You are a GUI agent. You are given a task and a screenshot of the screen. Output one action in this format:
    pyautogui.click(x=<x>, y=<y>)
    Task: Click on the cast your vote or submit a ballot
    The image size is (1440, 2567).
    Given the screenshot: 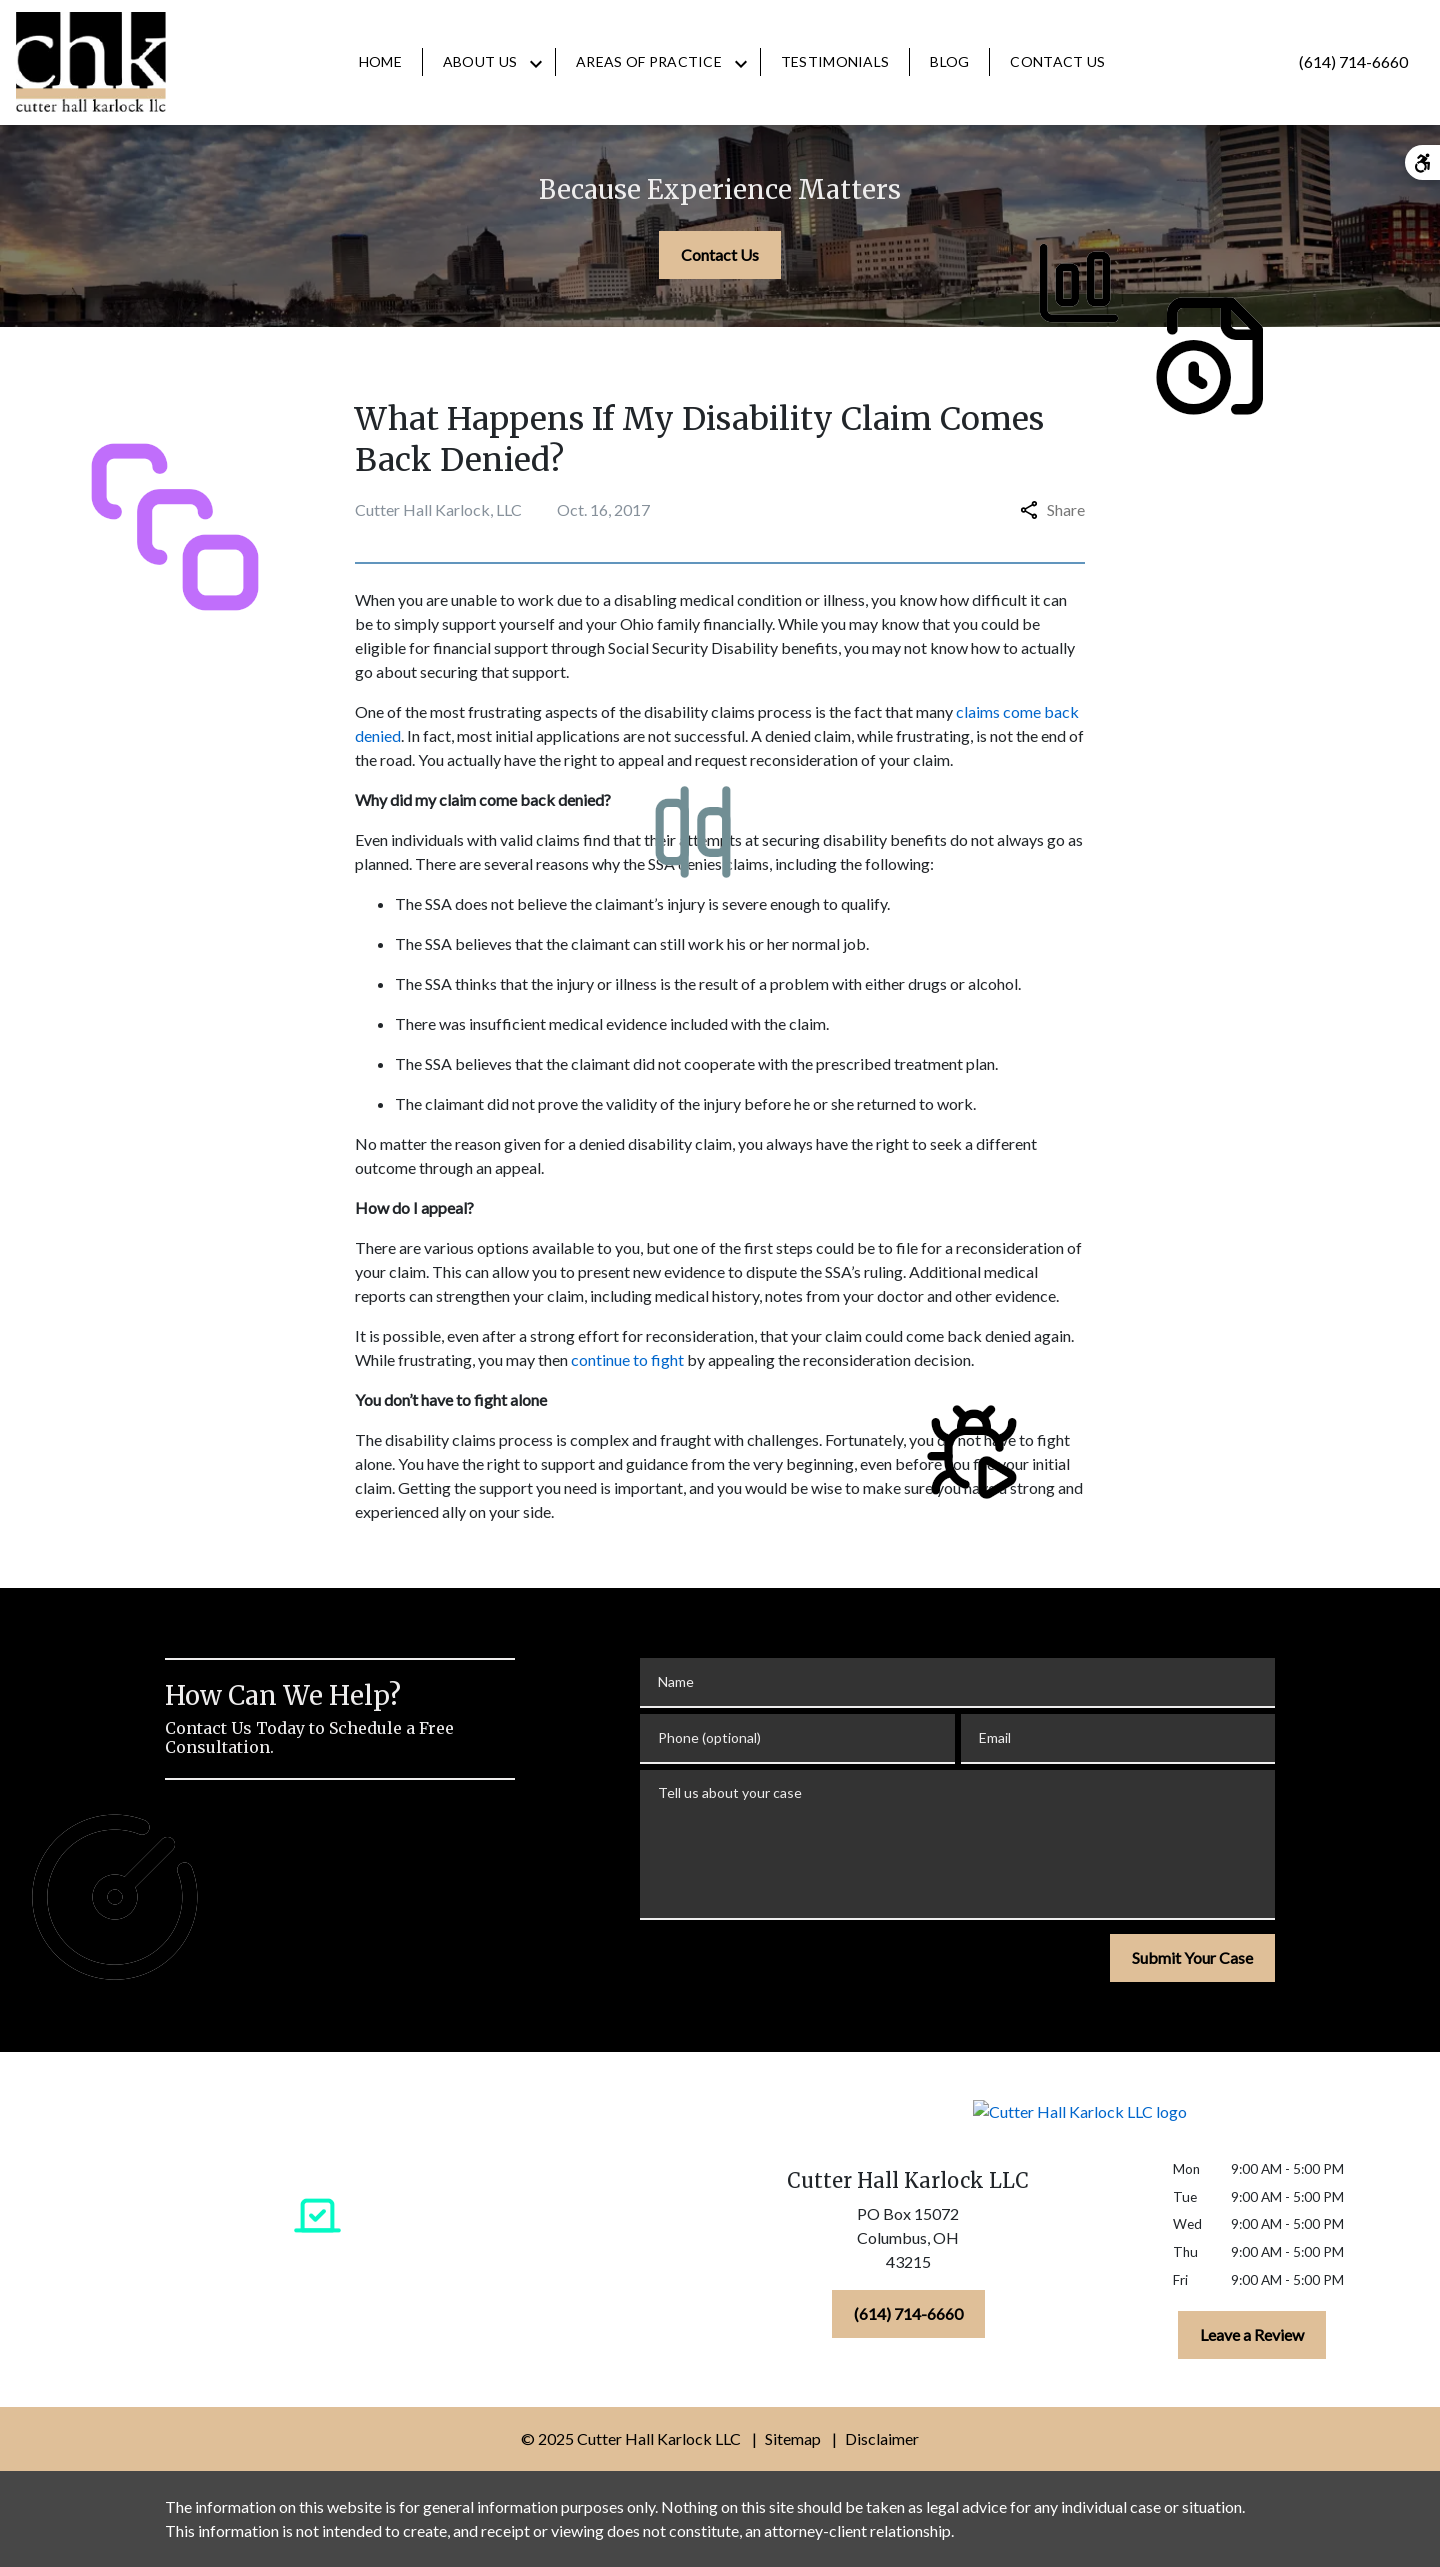 What is the action you would take?
    pyautogui.click(x=317, y=2215)
    